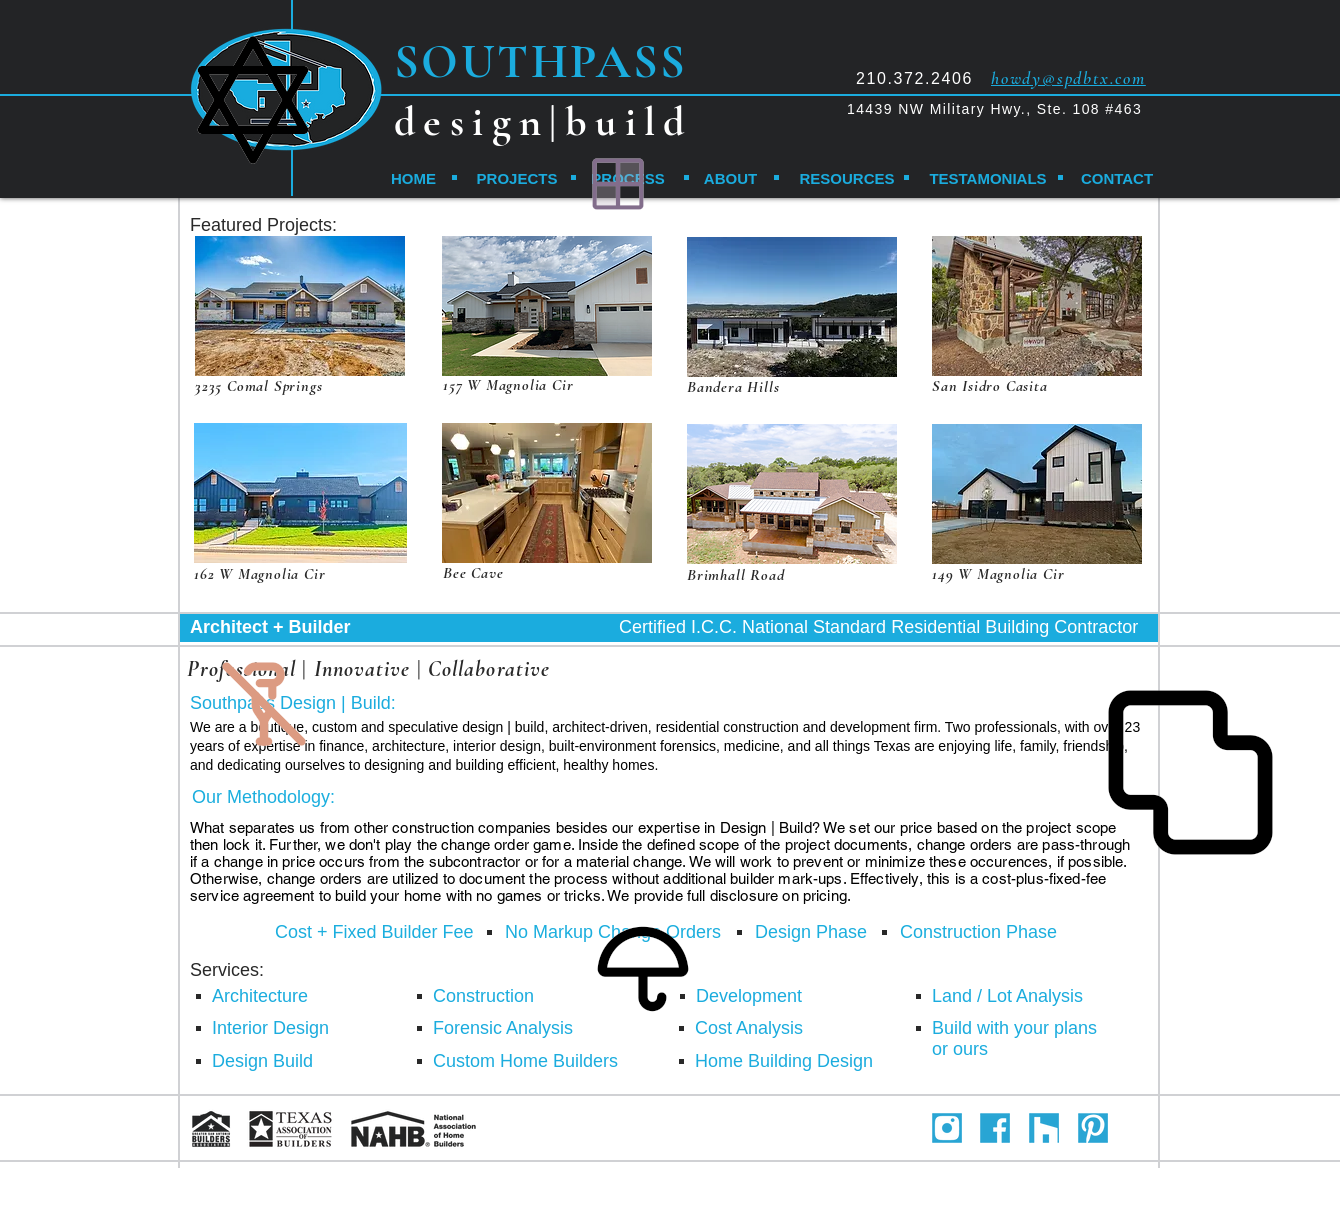 The width and height of the screenshot is (1340, 1208). Describe the element at coordinates (253, 100) in the screenshot. I see `indicates jewish religious content or services` at that location.